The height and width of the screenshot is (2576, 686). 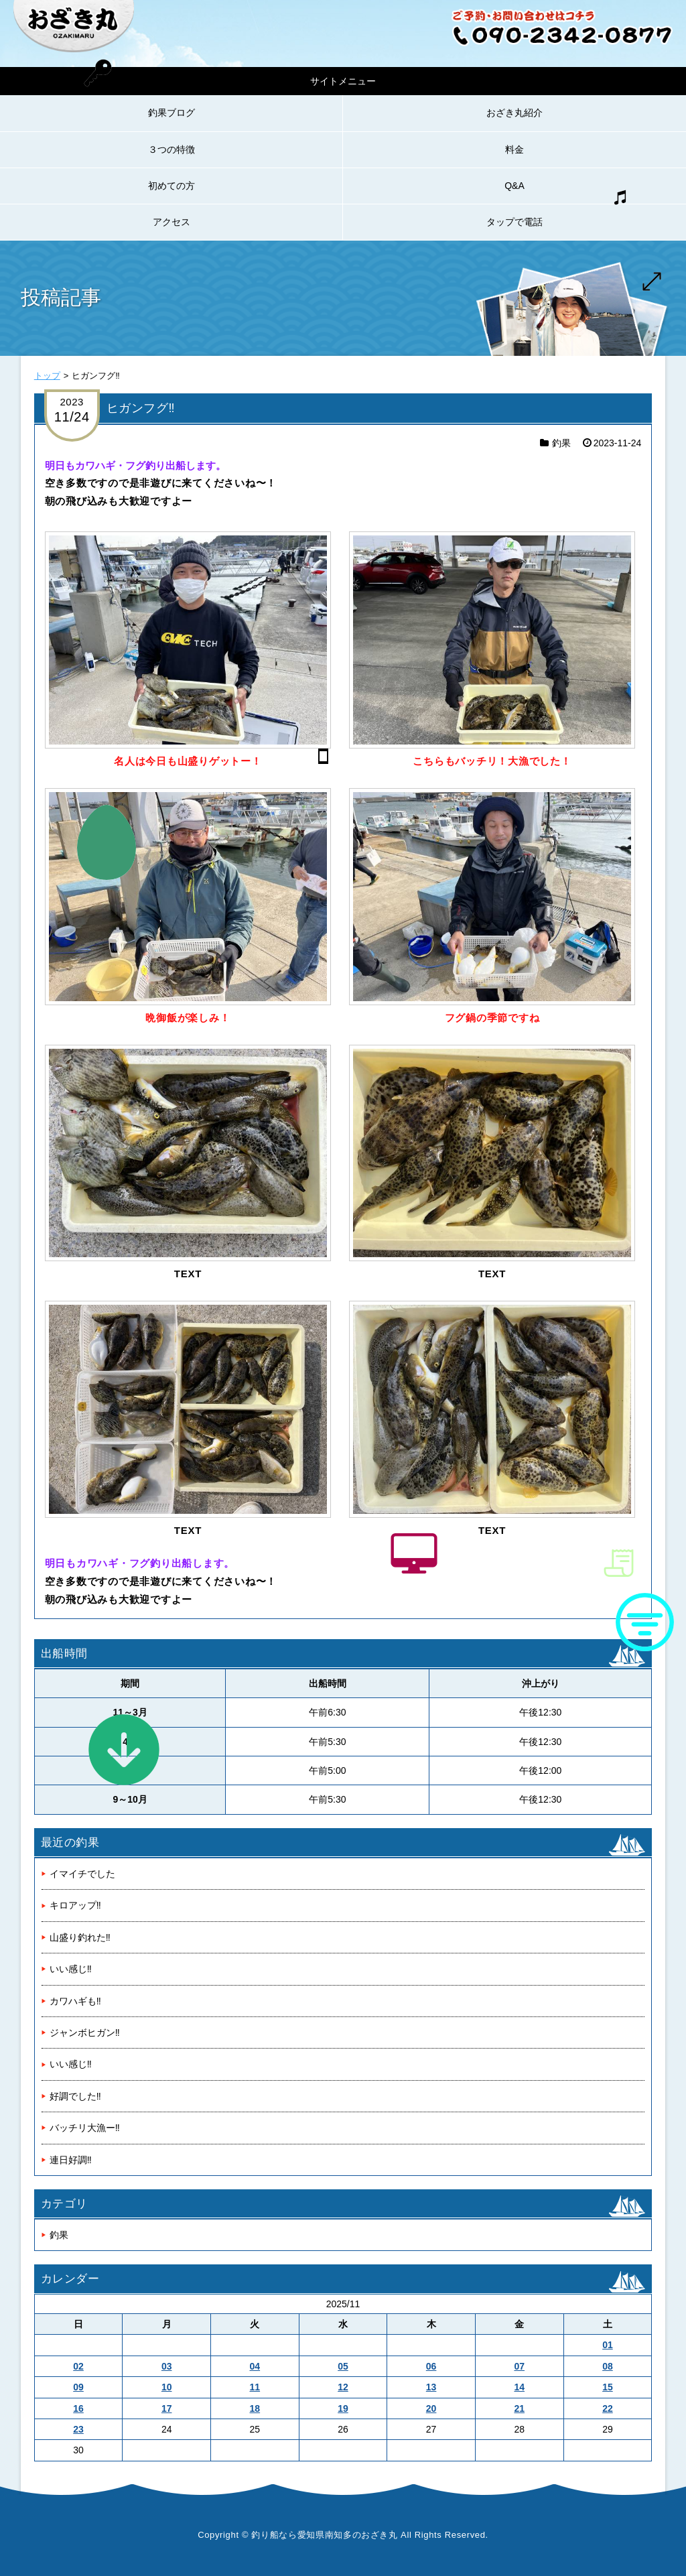 What do you see at coordinates (620, 197) in the screenshot?
I see `access music library or player` at bounding box center [620, 197].